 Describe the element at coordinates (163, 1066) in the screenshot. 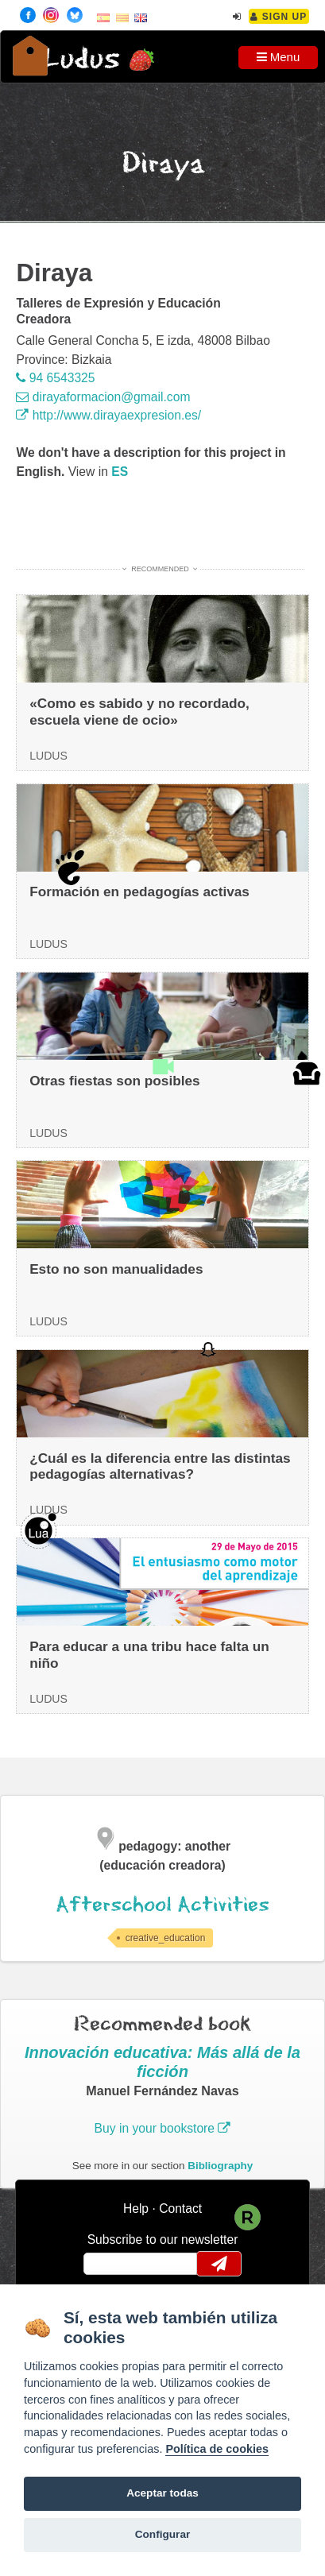

I see `start video recording` at that location.